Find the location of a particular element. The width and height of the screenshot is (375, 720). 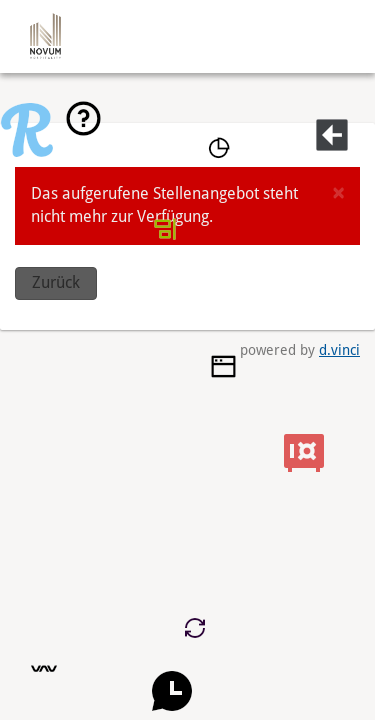

view business analytics or statistics is located at coordinates (218, 148).